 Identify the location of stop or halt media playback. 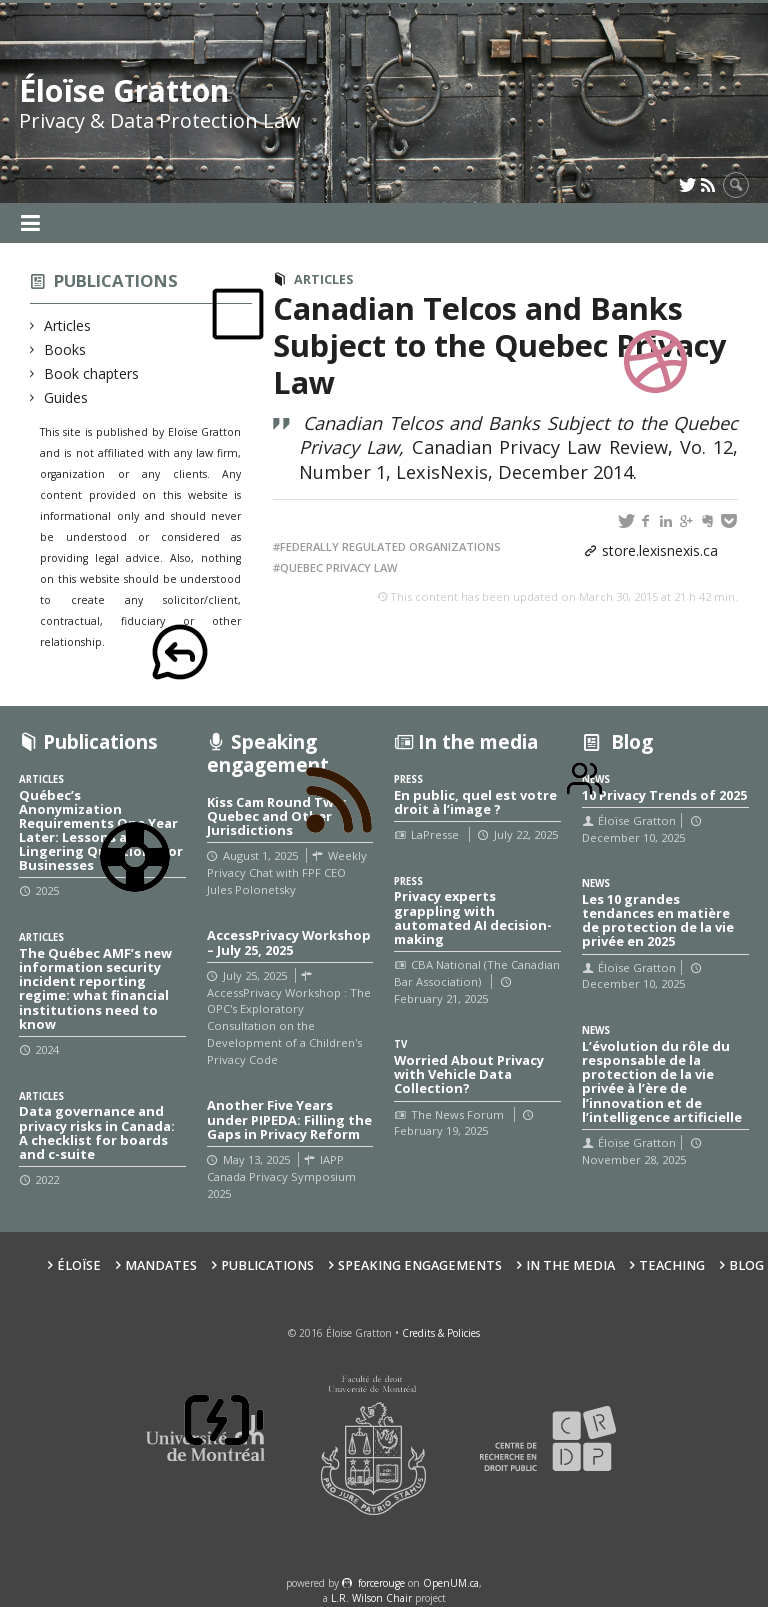
(238, 314).